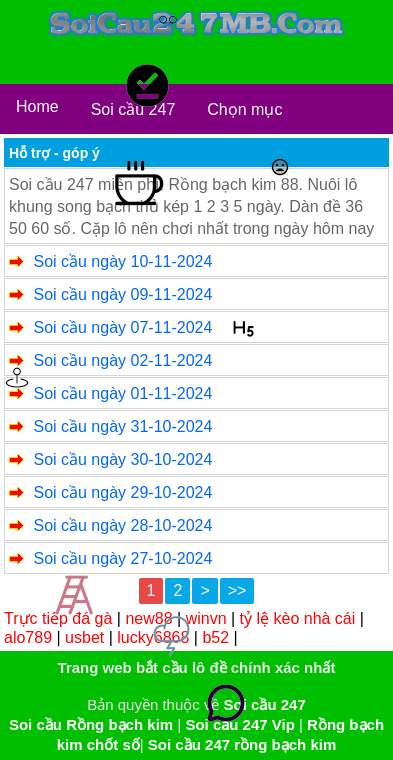  Describe the element at coordinates (75, 595) in the screenshot. I see `access tools or equipment section` at that location.